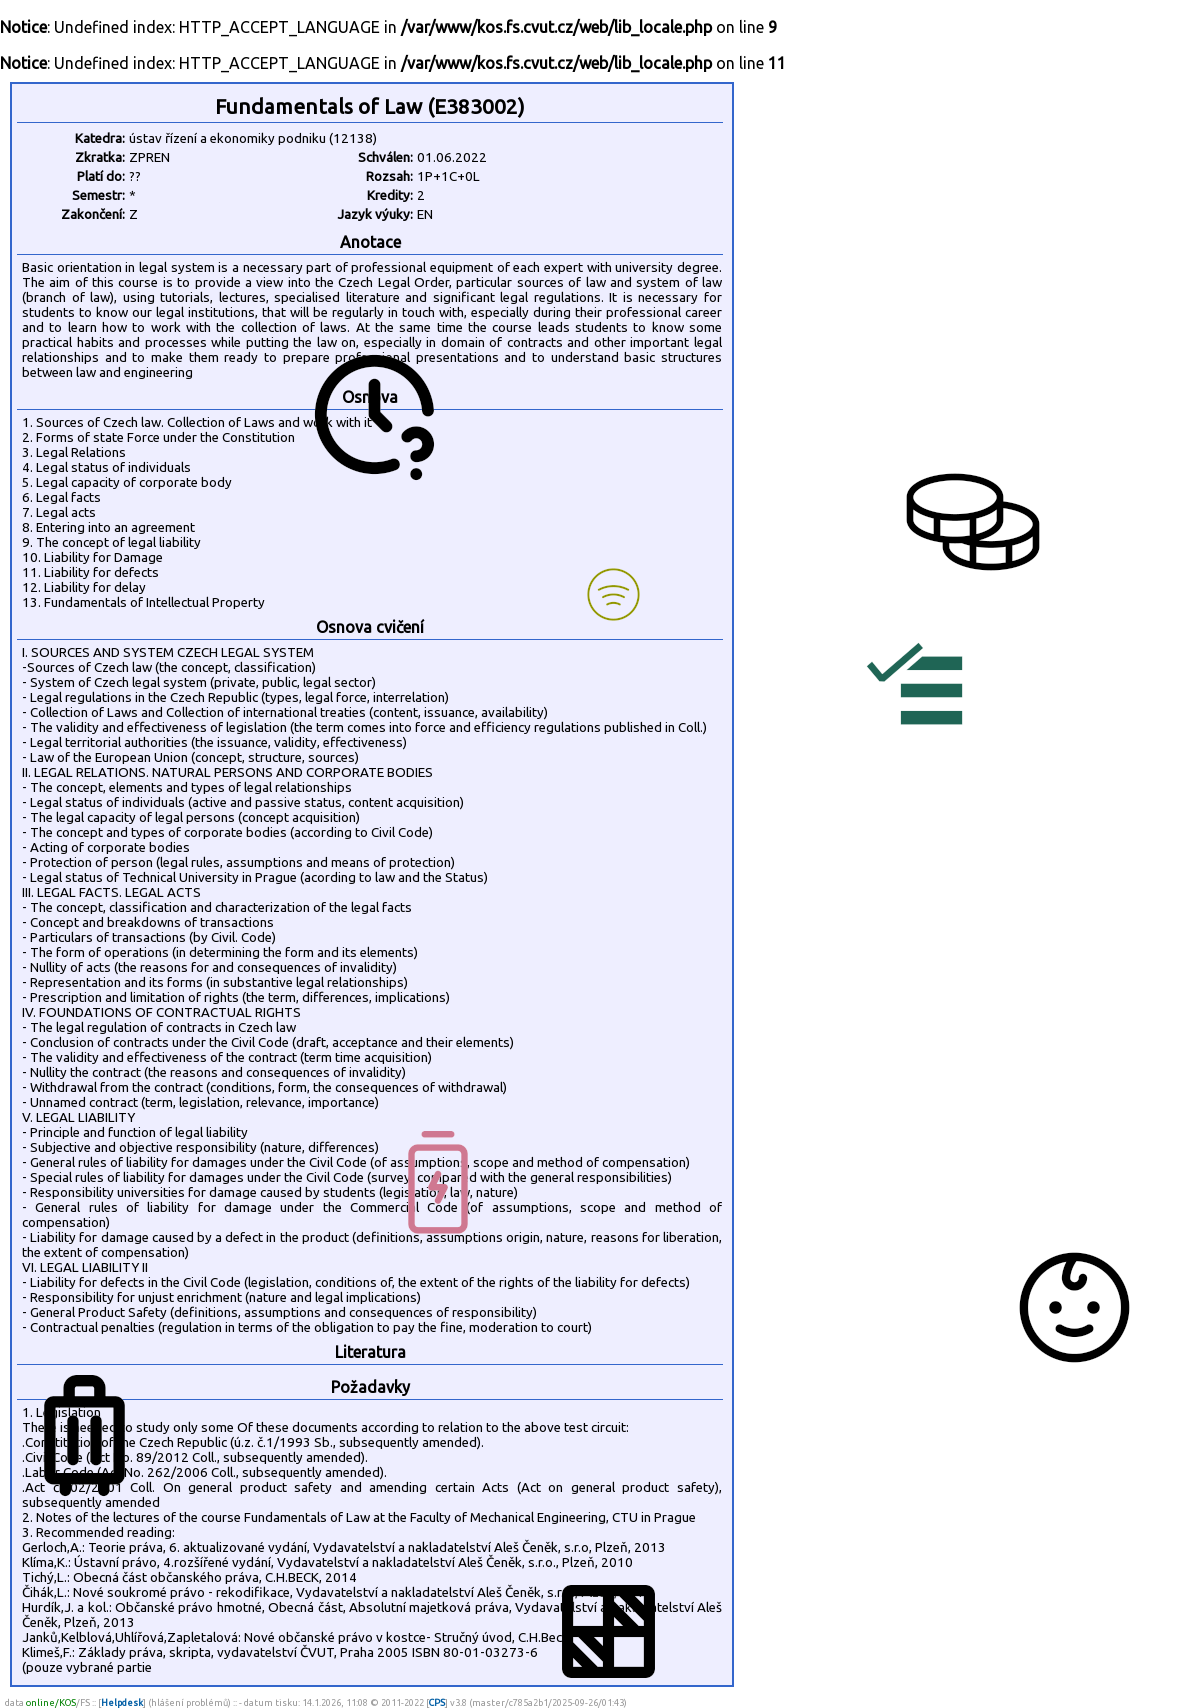  What do you see at coordinates (374, 414) in the screenshot?
I see `unknown or unconfirmed time` at bounding box center [374, 414].